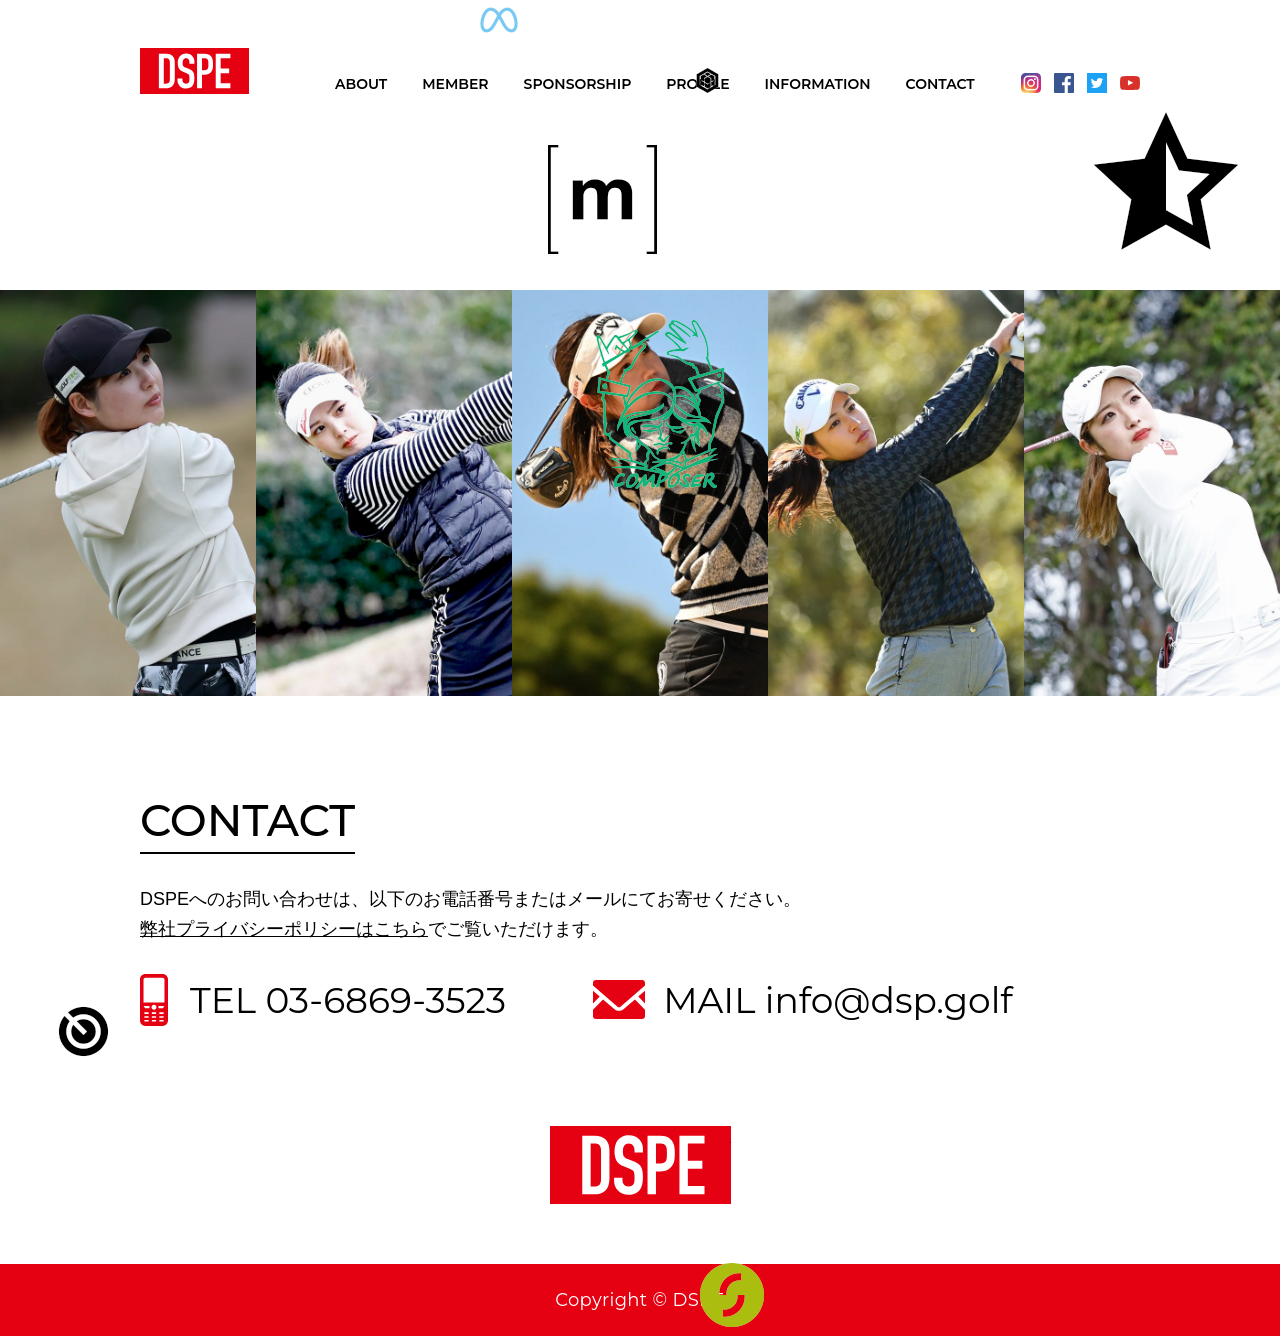 This screenshot has height=1336, width=1280. What do you see at coordinates (707, 80) in the screenshot?
I see `sequelize ORM library logo` at bounding box center [707, 80].